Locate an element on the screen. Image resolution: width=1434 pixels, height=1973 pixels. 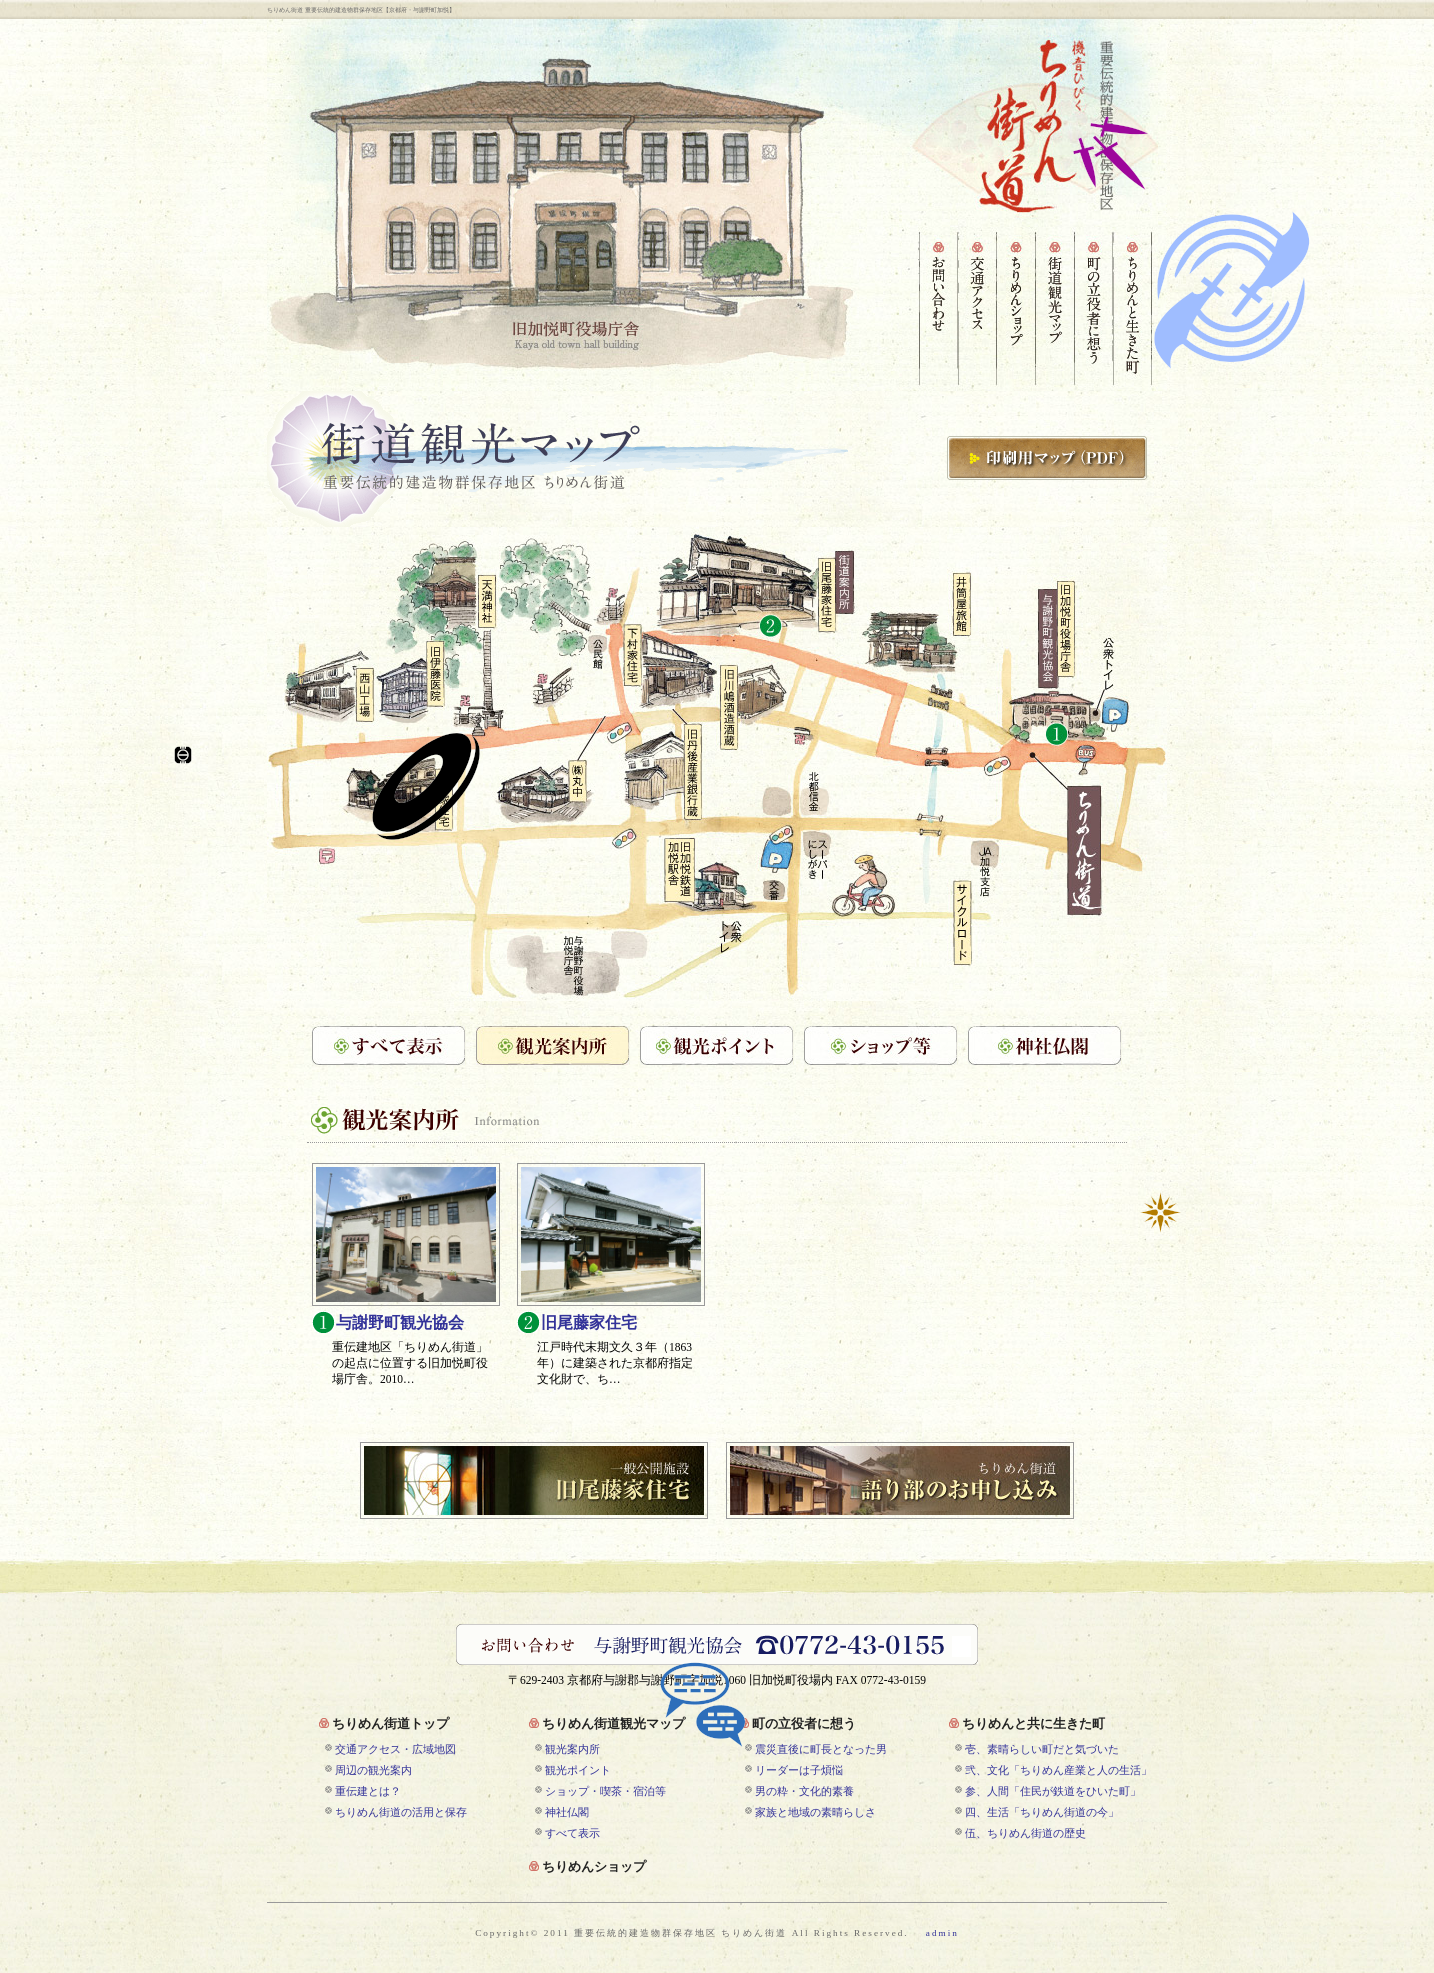
open chat or messaging feature is located at coordinates (703, 1705).